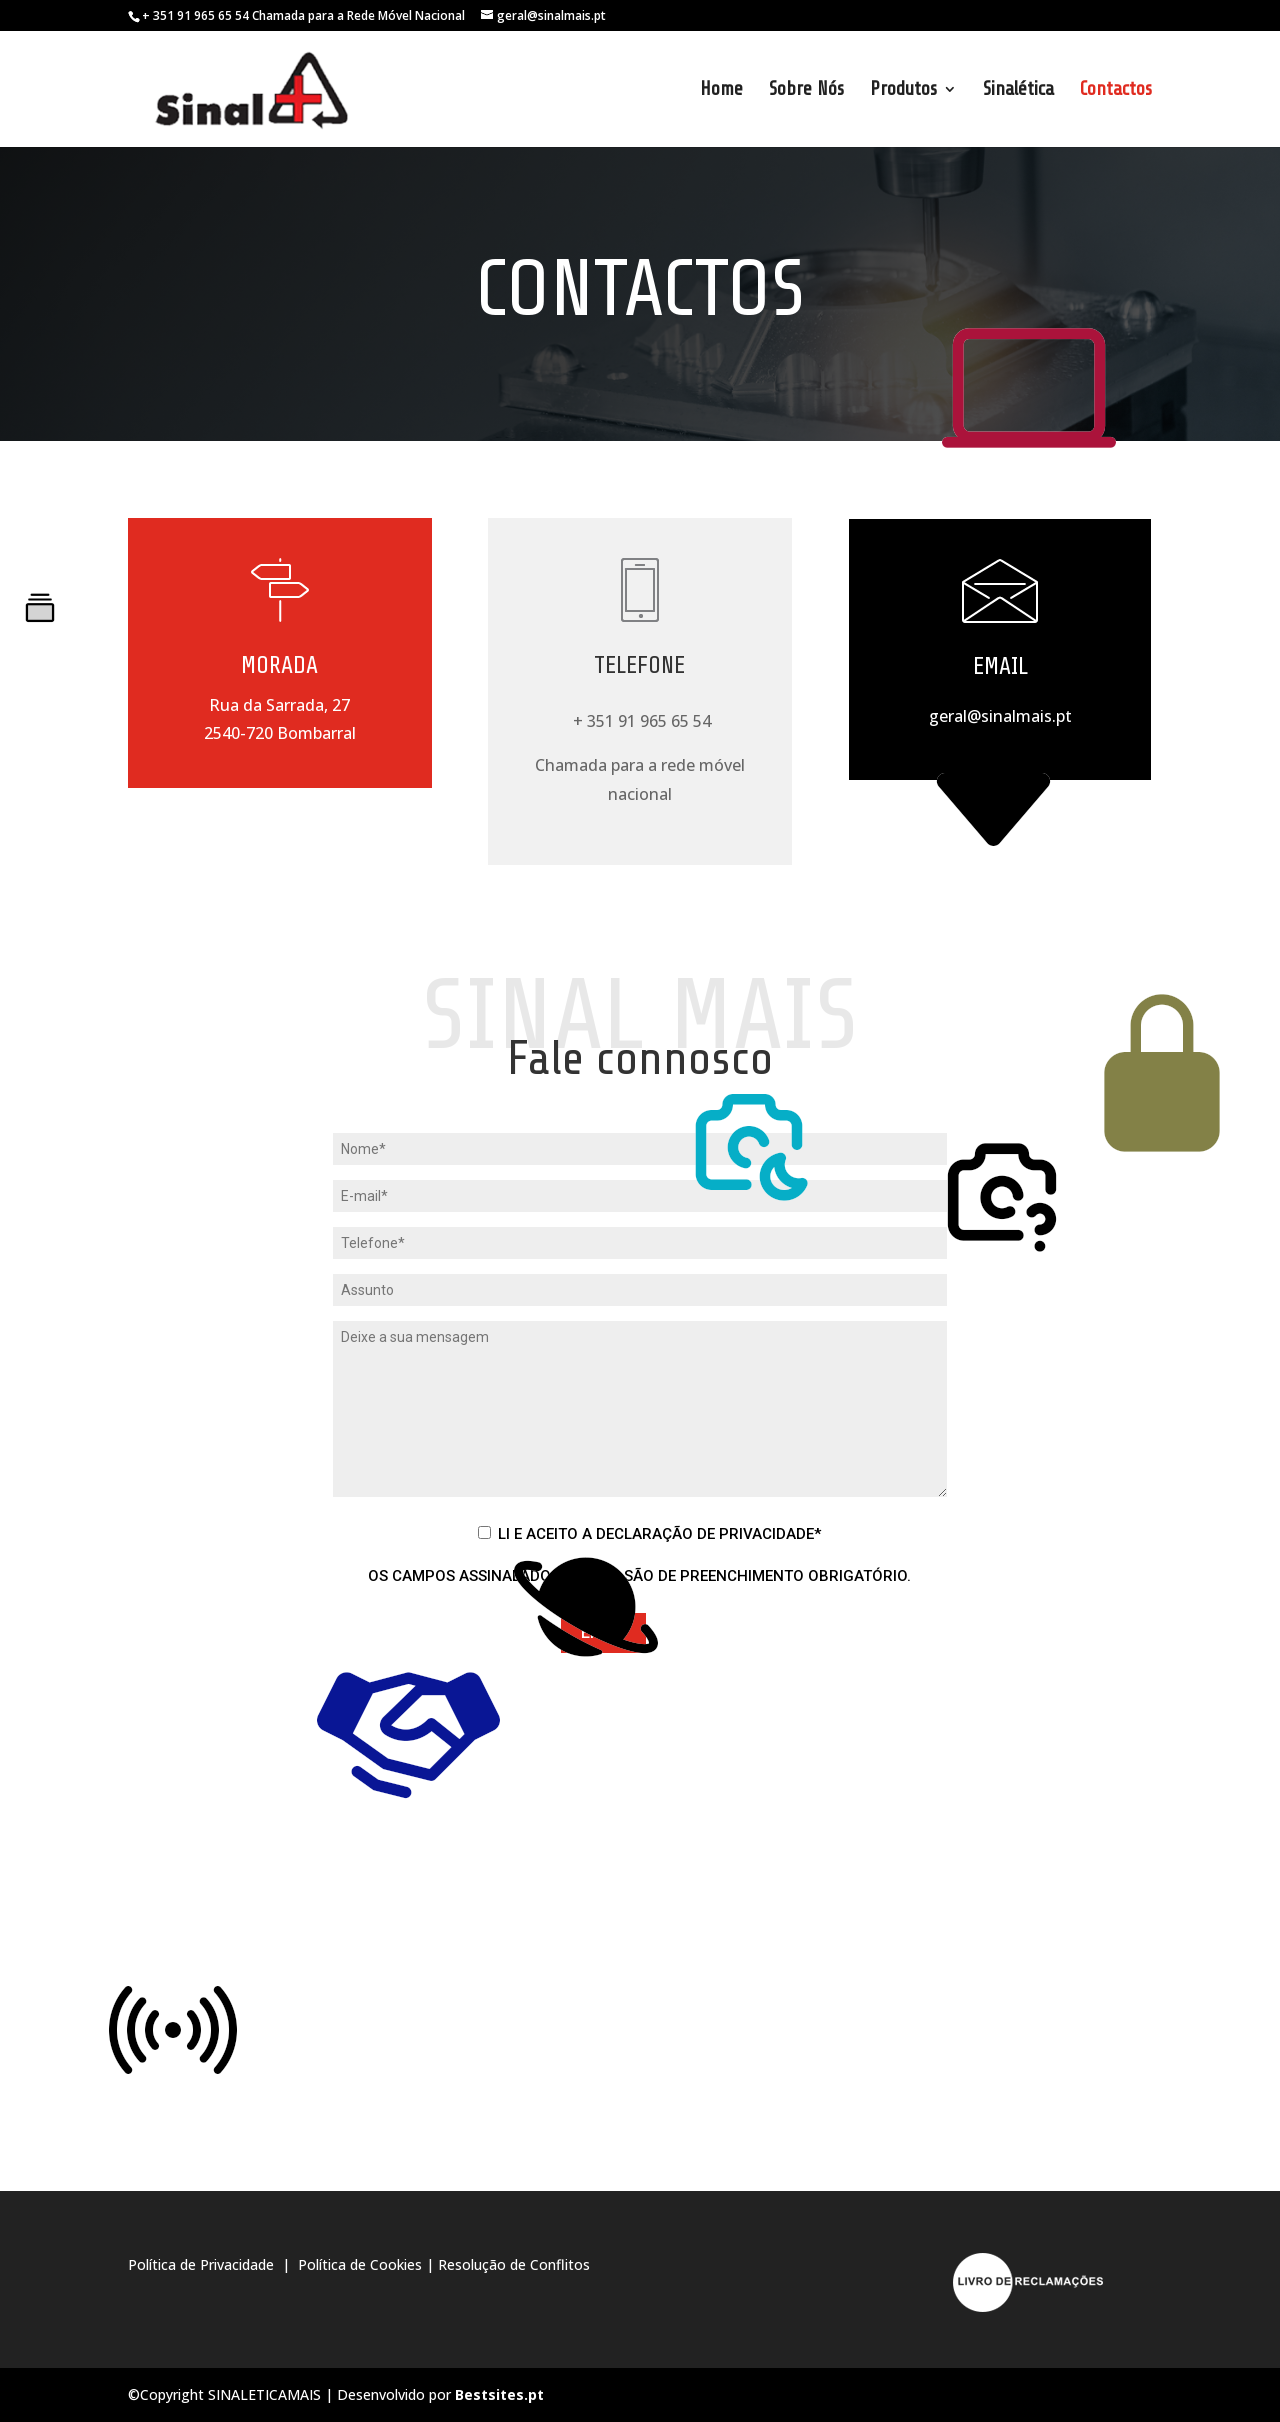 The width and height of the screenshot is (1280, 2422). Describe the element at coordinates (408, 1729) in the screenshot. I see `indicates a partnership or collaboration` at that location.